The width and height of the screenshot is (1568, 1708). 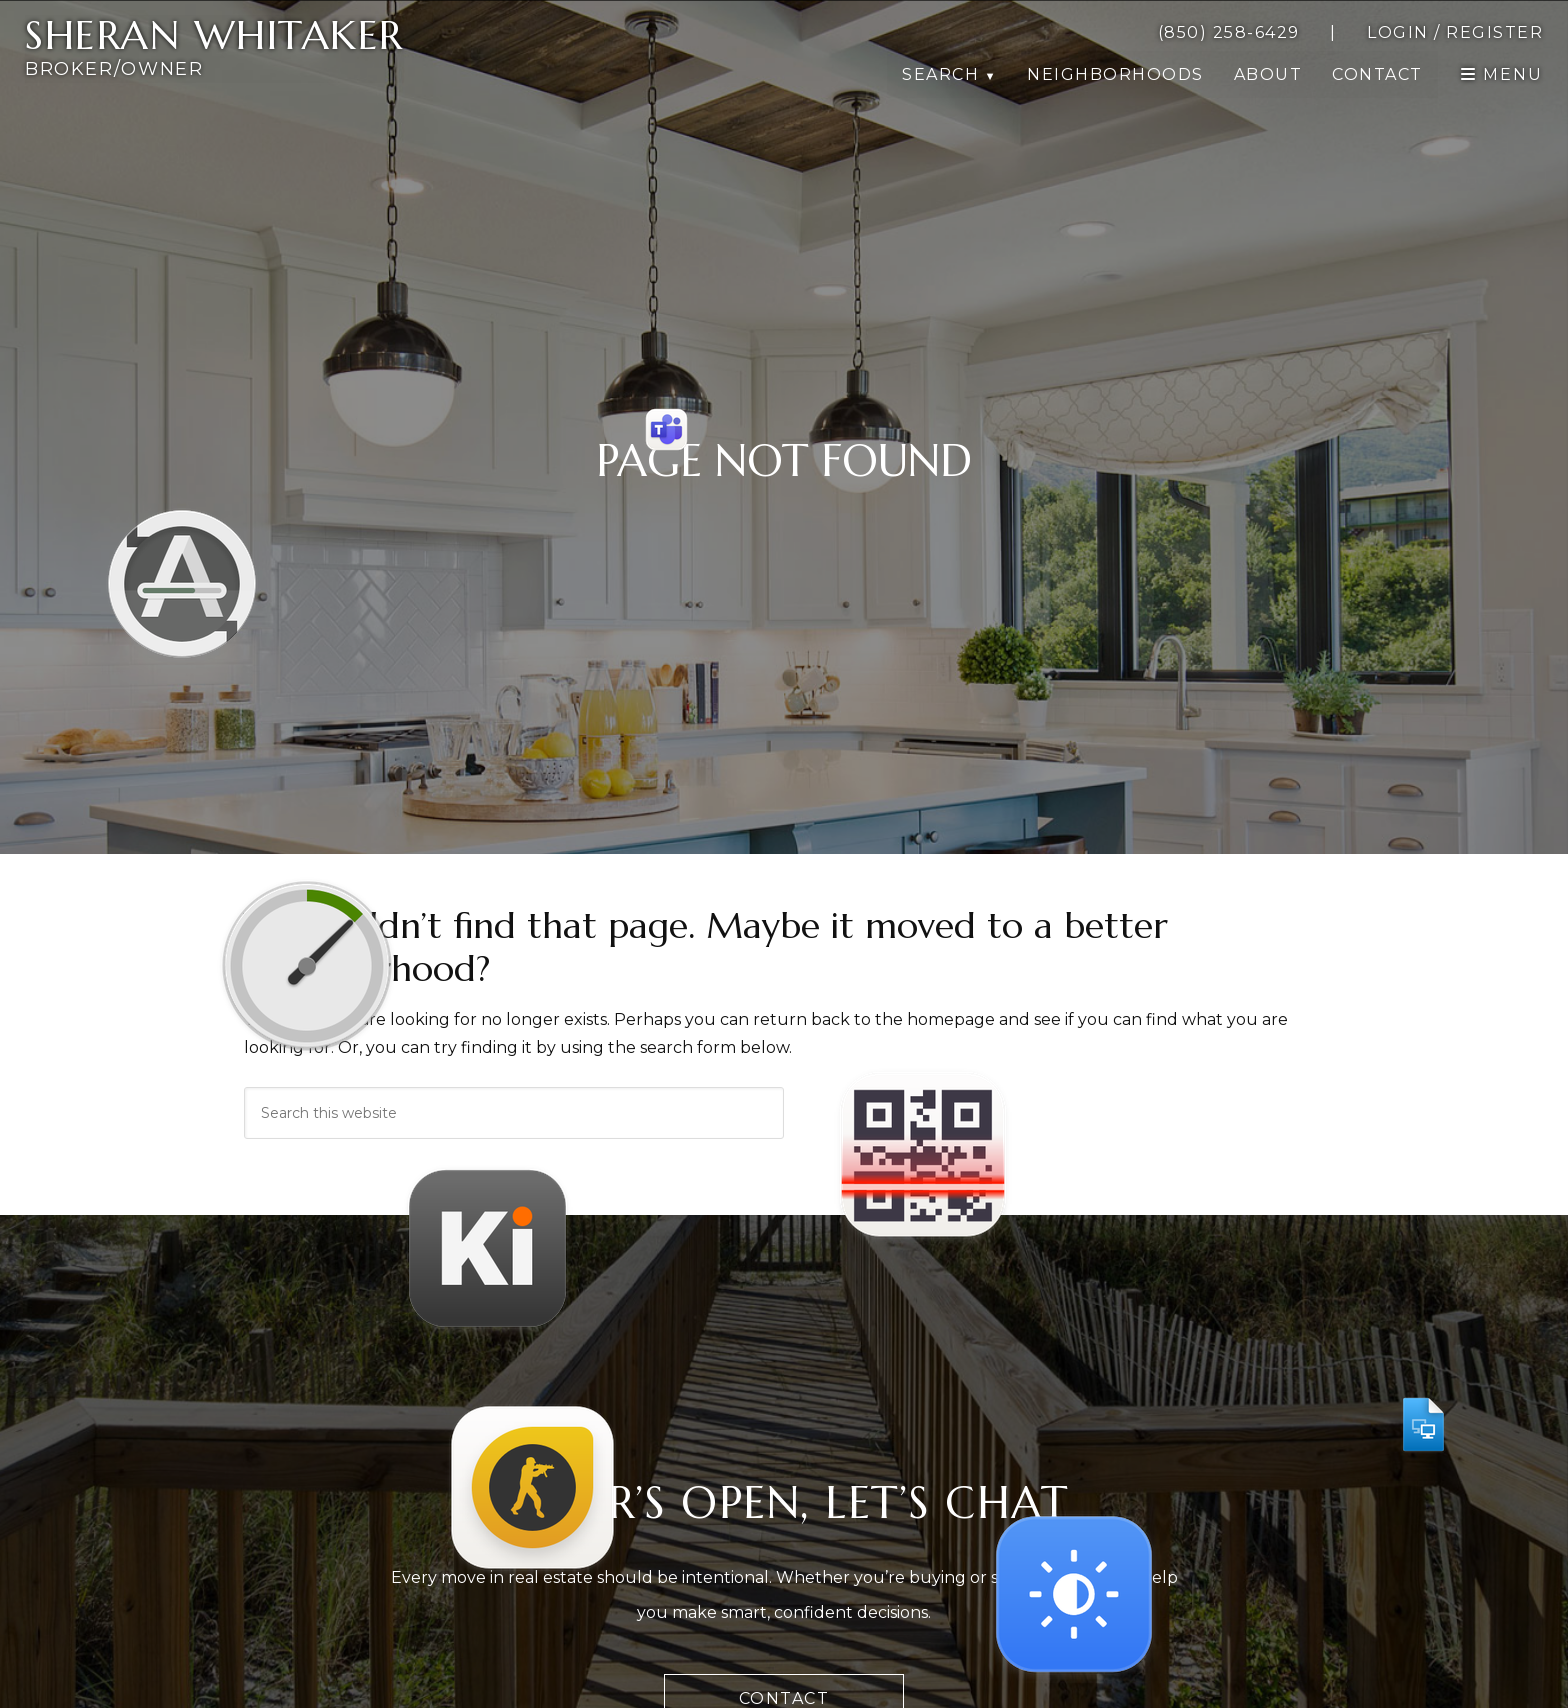 I want to click on adjust night shift or blue light settings, so click(x=1074, y=1597).